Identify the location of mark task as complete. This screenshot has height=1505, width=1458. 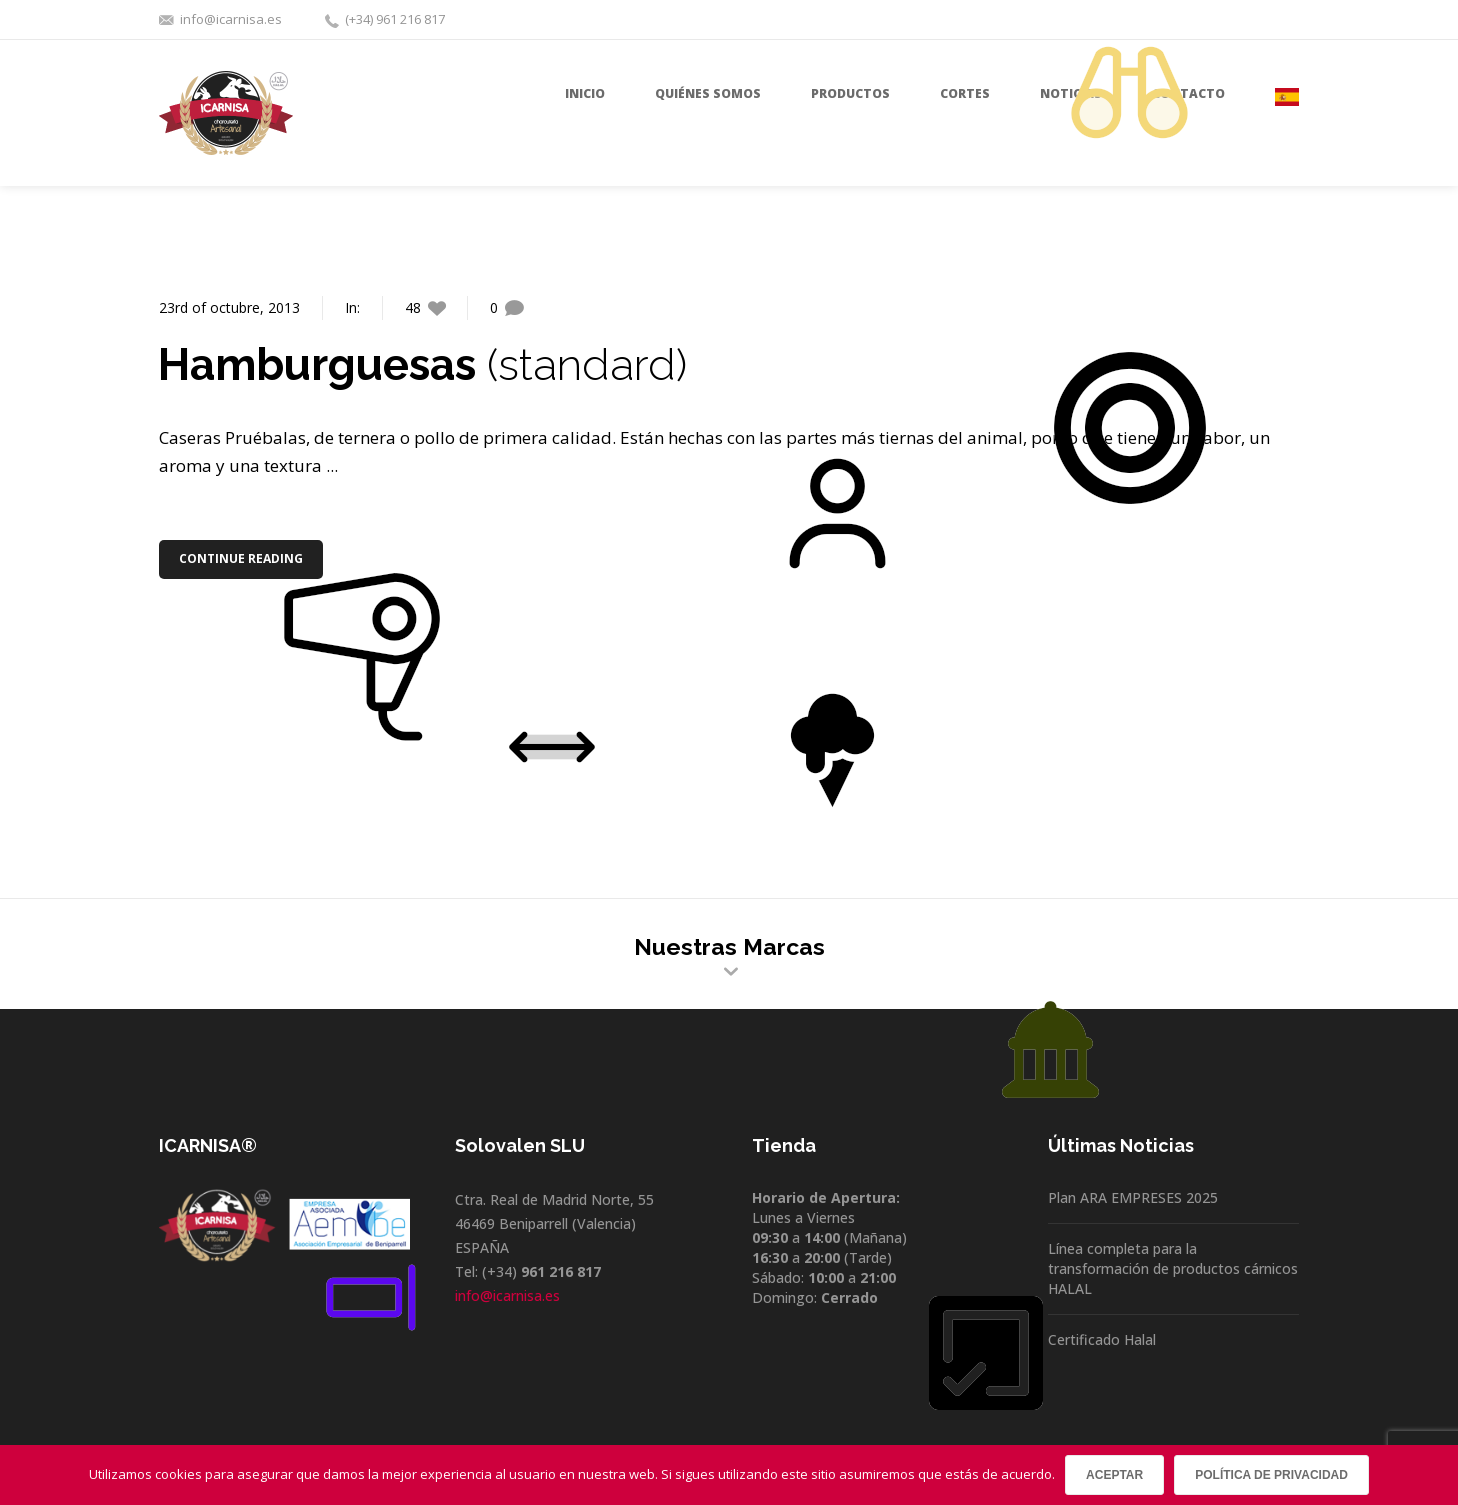
(986, 1353).